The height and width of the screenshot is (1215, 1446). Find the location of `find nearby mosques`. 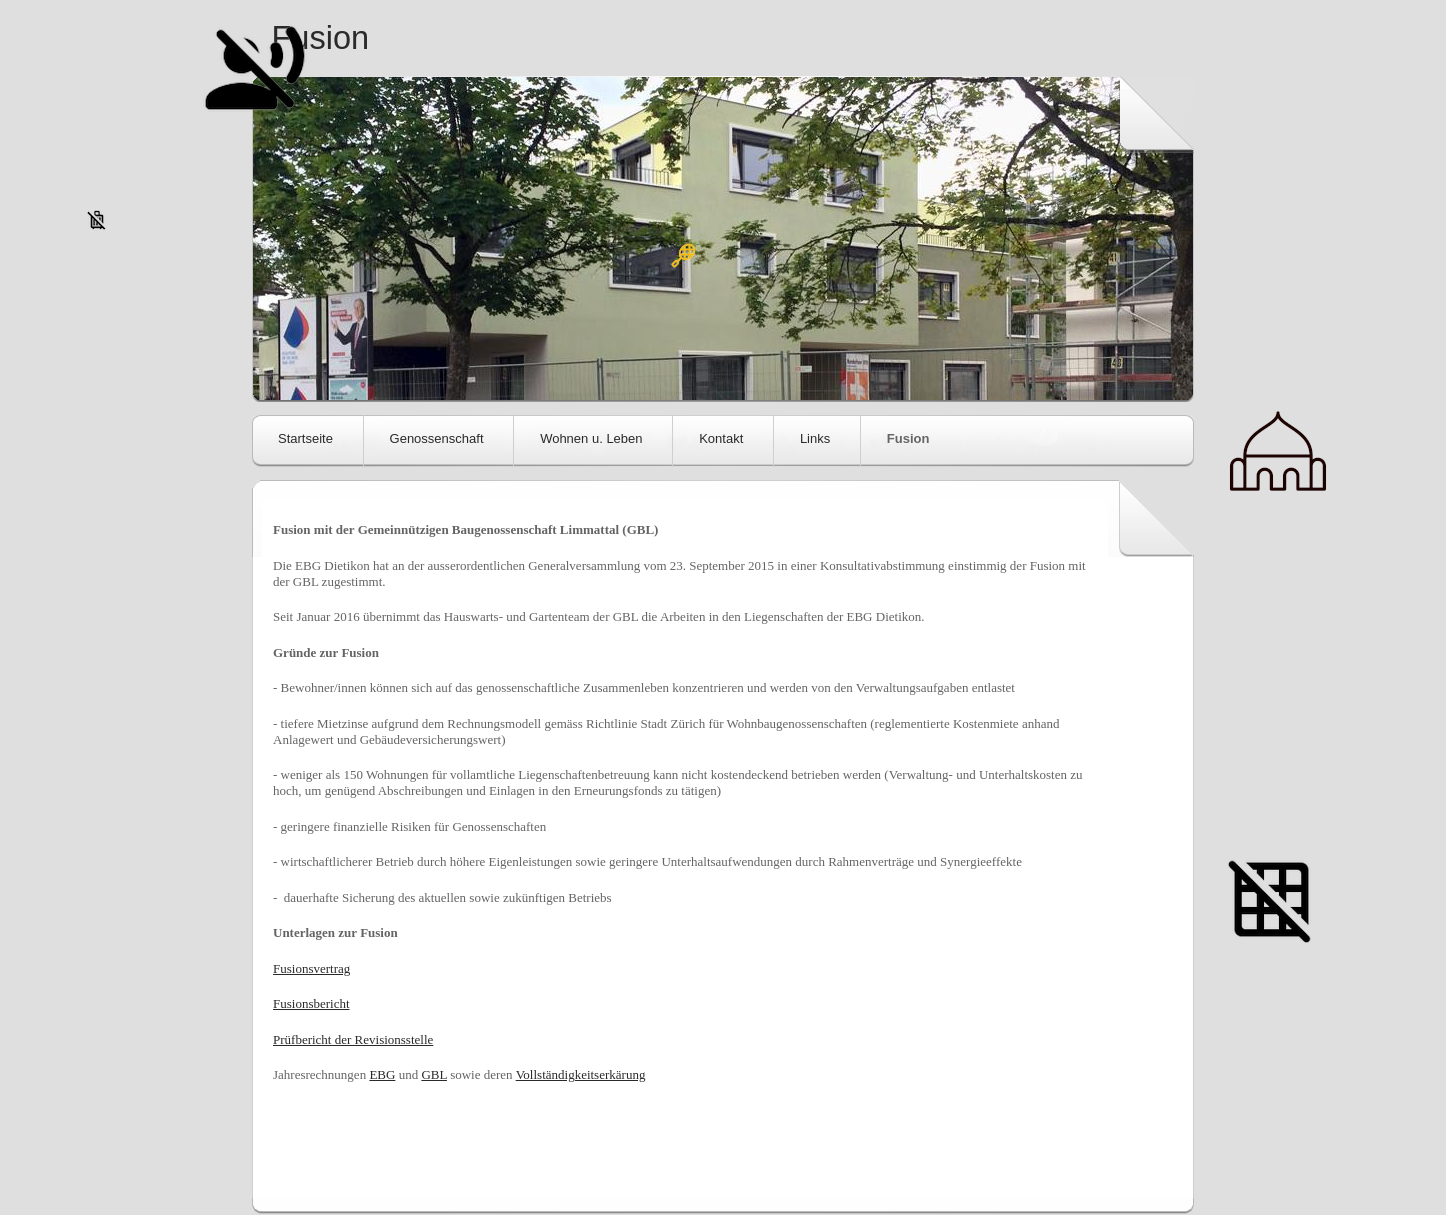

find nearby mosques is located at coordinates (1278, 456).